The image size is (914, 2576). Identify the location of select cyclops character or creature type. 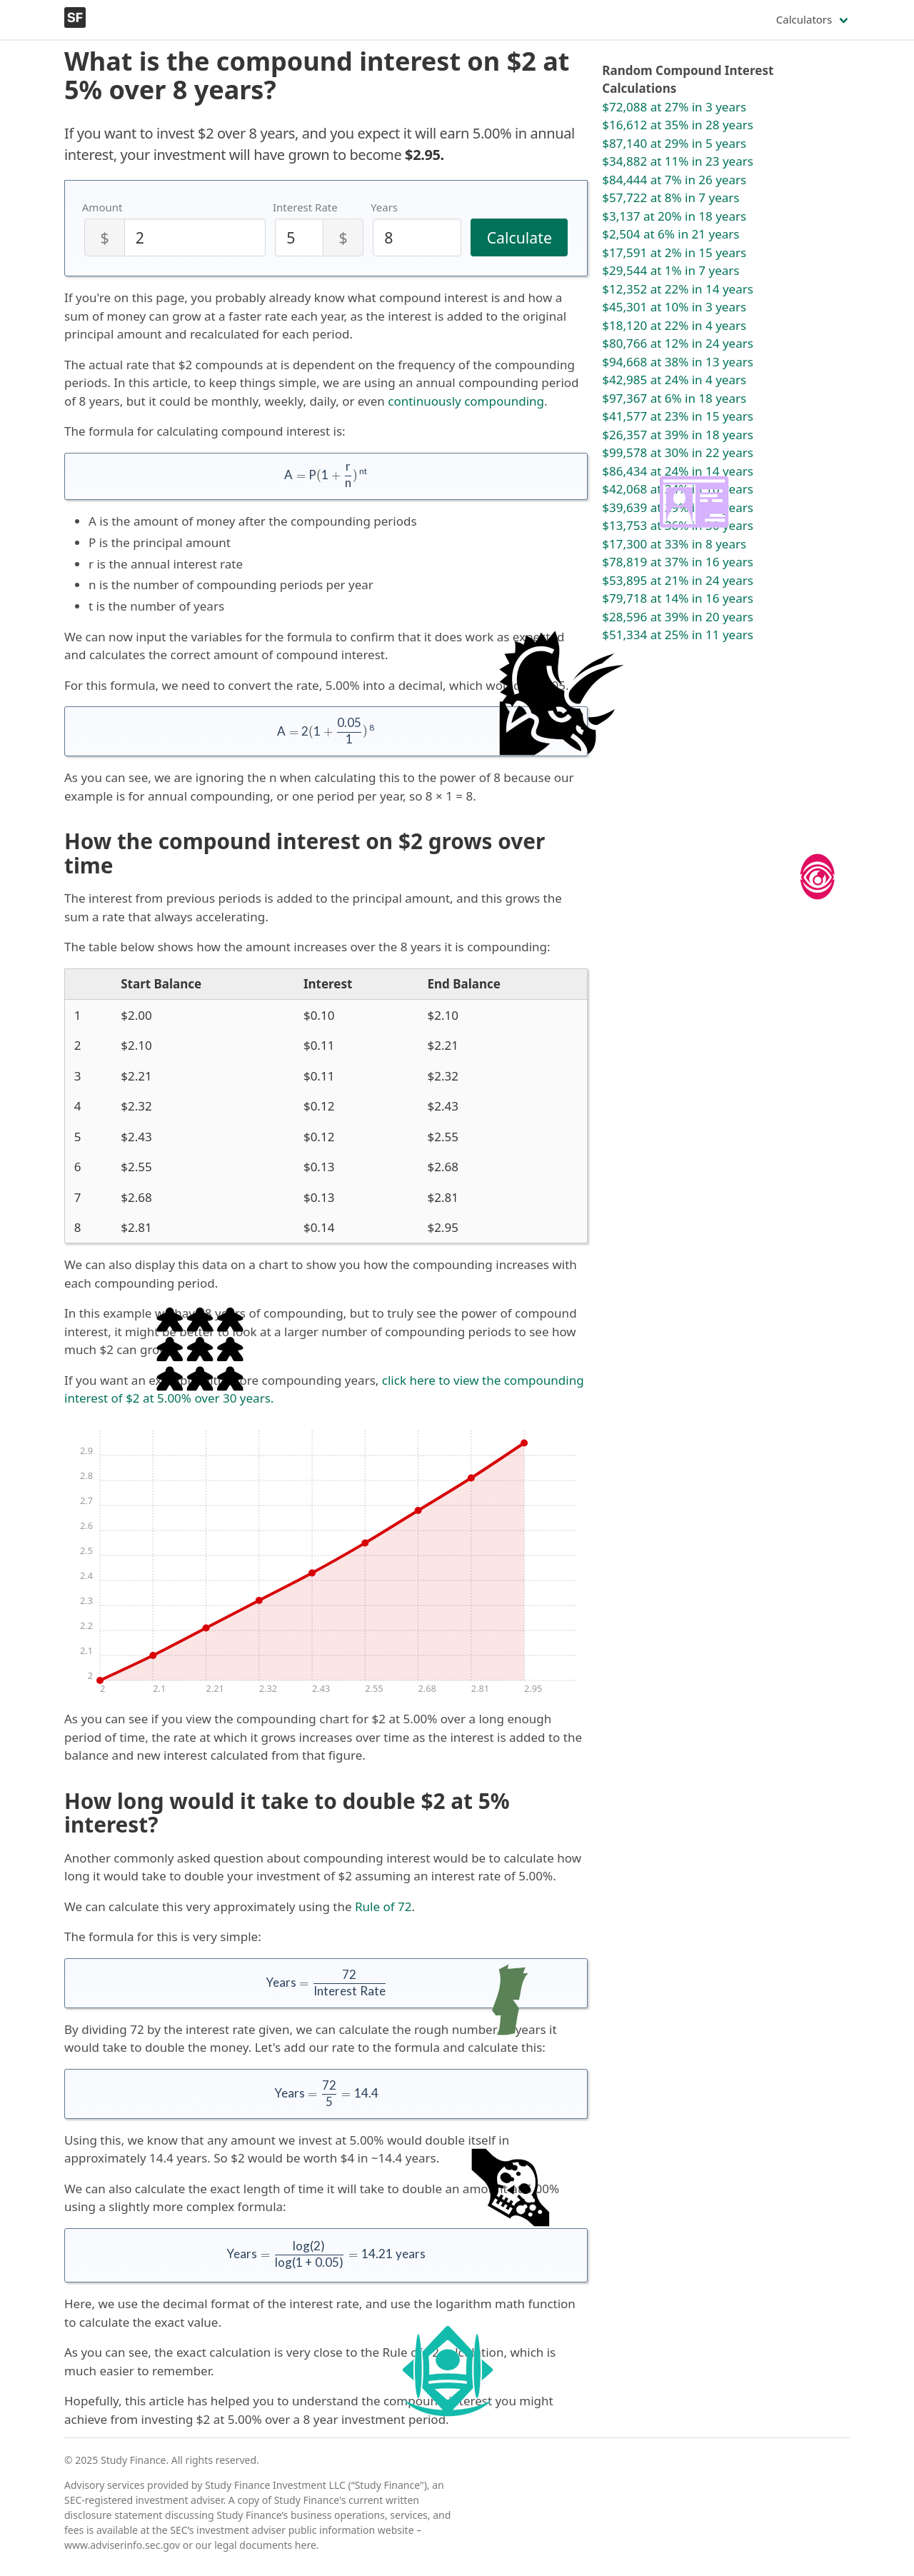
(817, 876).